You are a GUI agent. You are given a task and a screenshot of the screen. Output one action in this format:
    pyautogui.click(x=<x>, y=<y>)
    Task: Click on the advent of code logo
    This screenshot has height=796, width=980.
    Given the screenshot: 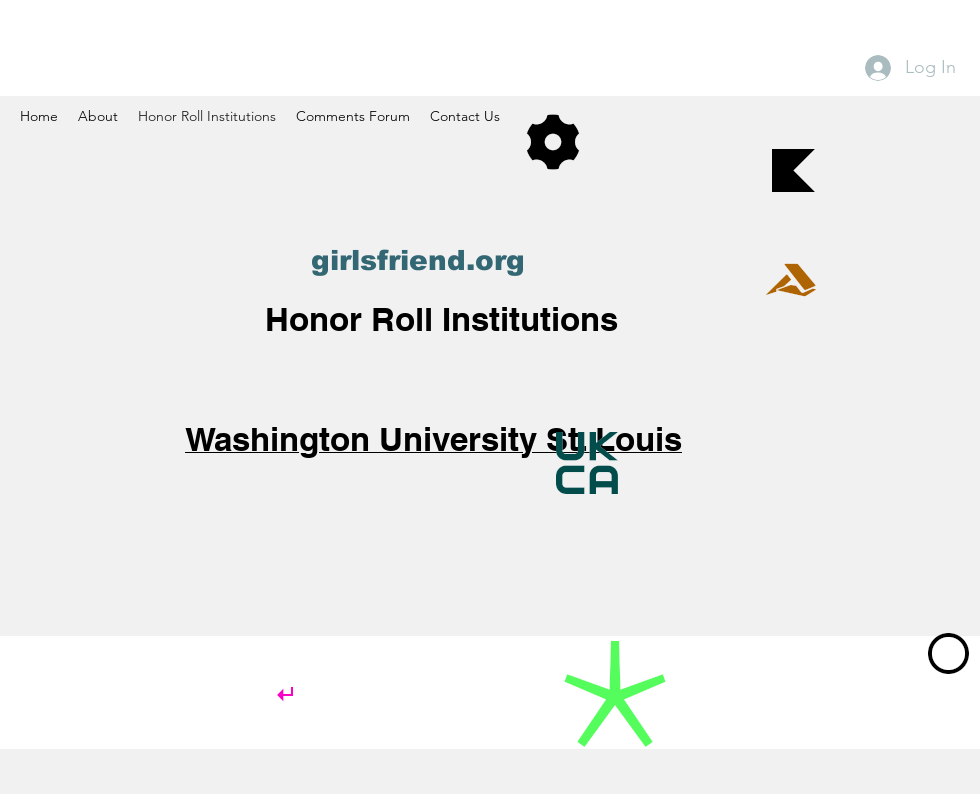 What is the action you would take?
    pyautogui.click(x=615, y=694)
    